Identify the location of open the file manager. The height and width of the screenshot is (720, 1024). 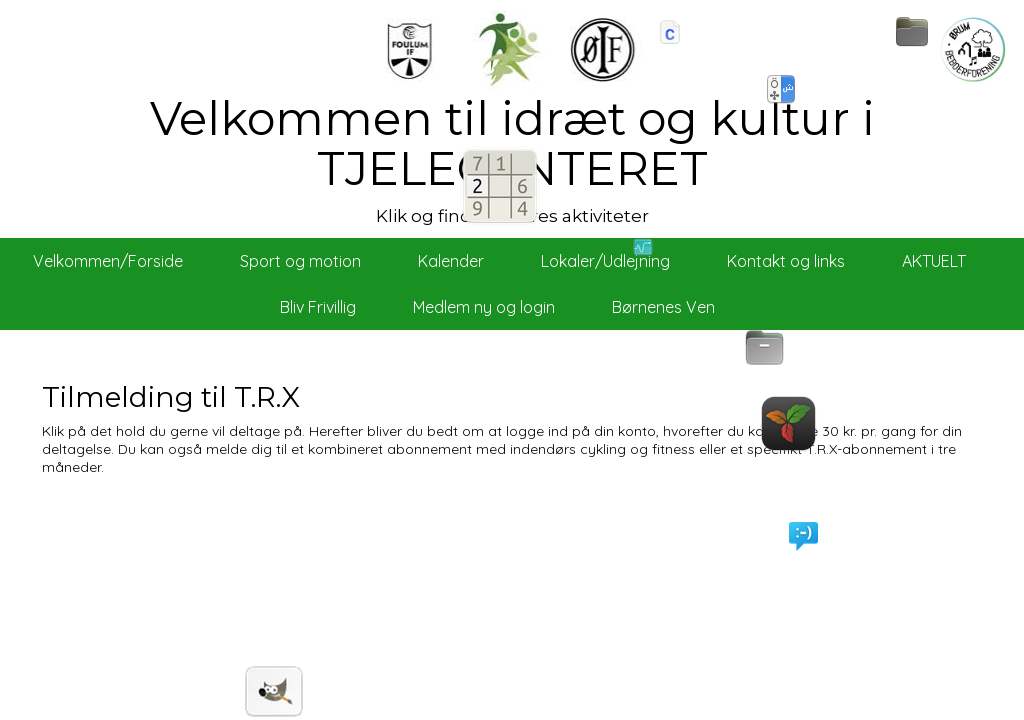
(764, 347).